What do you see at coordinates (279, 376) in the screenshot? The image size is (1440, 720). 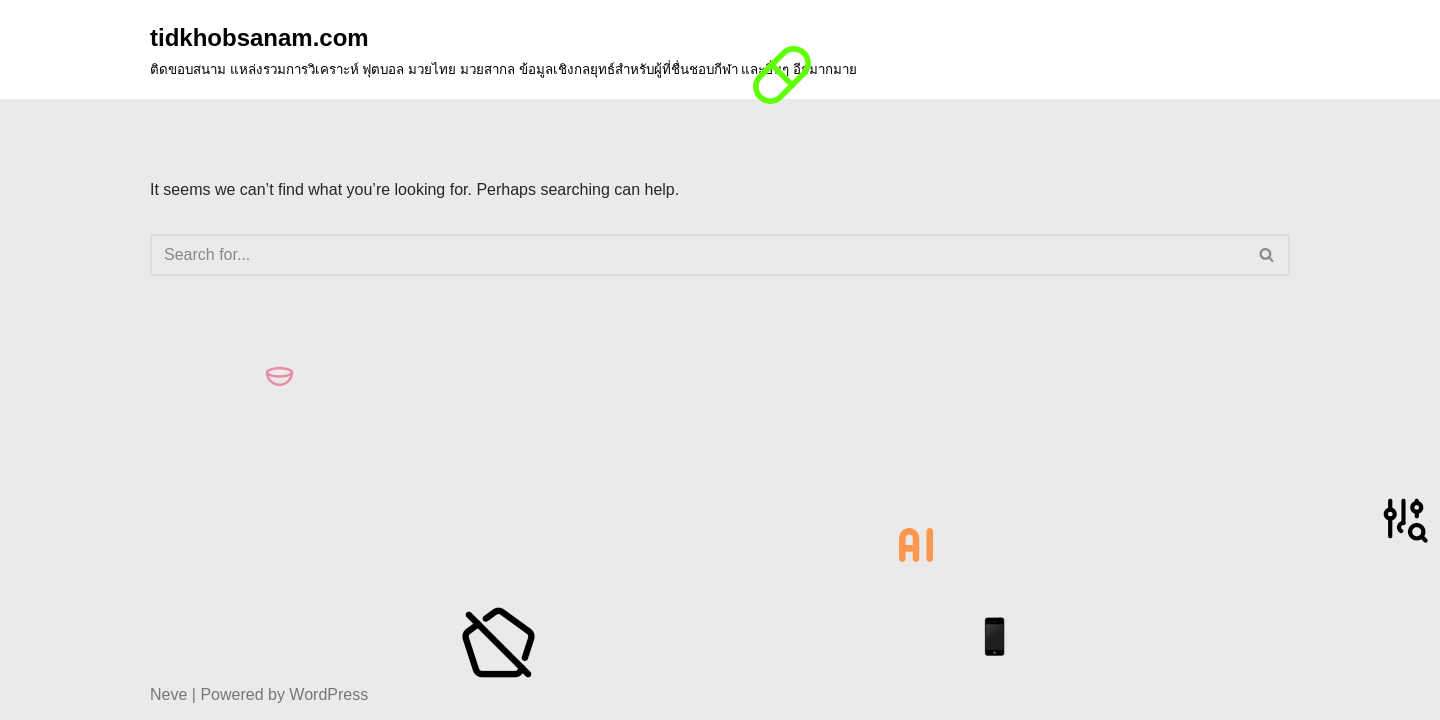 I see `switch to hemisphere or dome view` at bounding box center [279, 376].